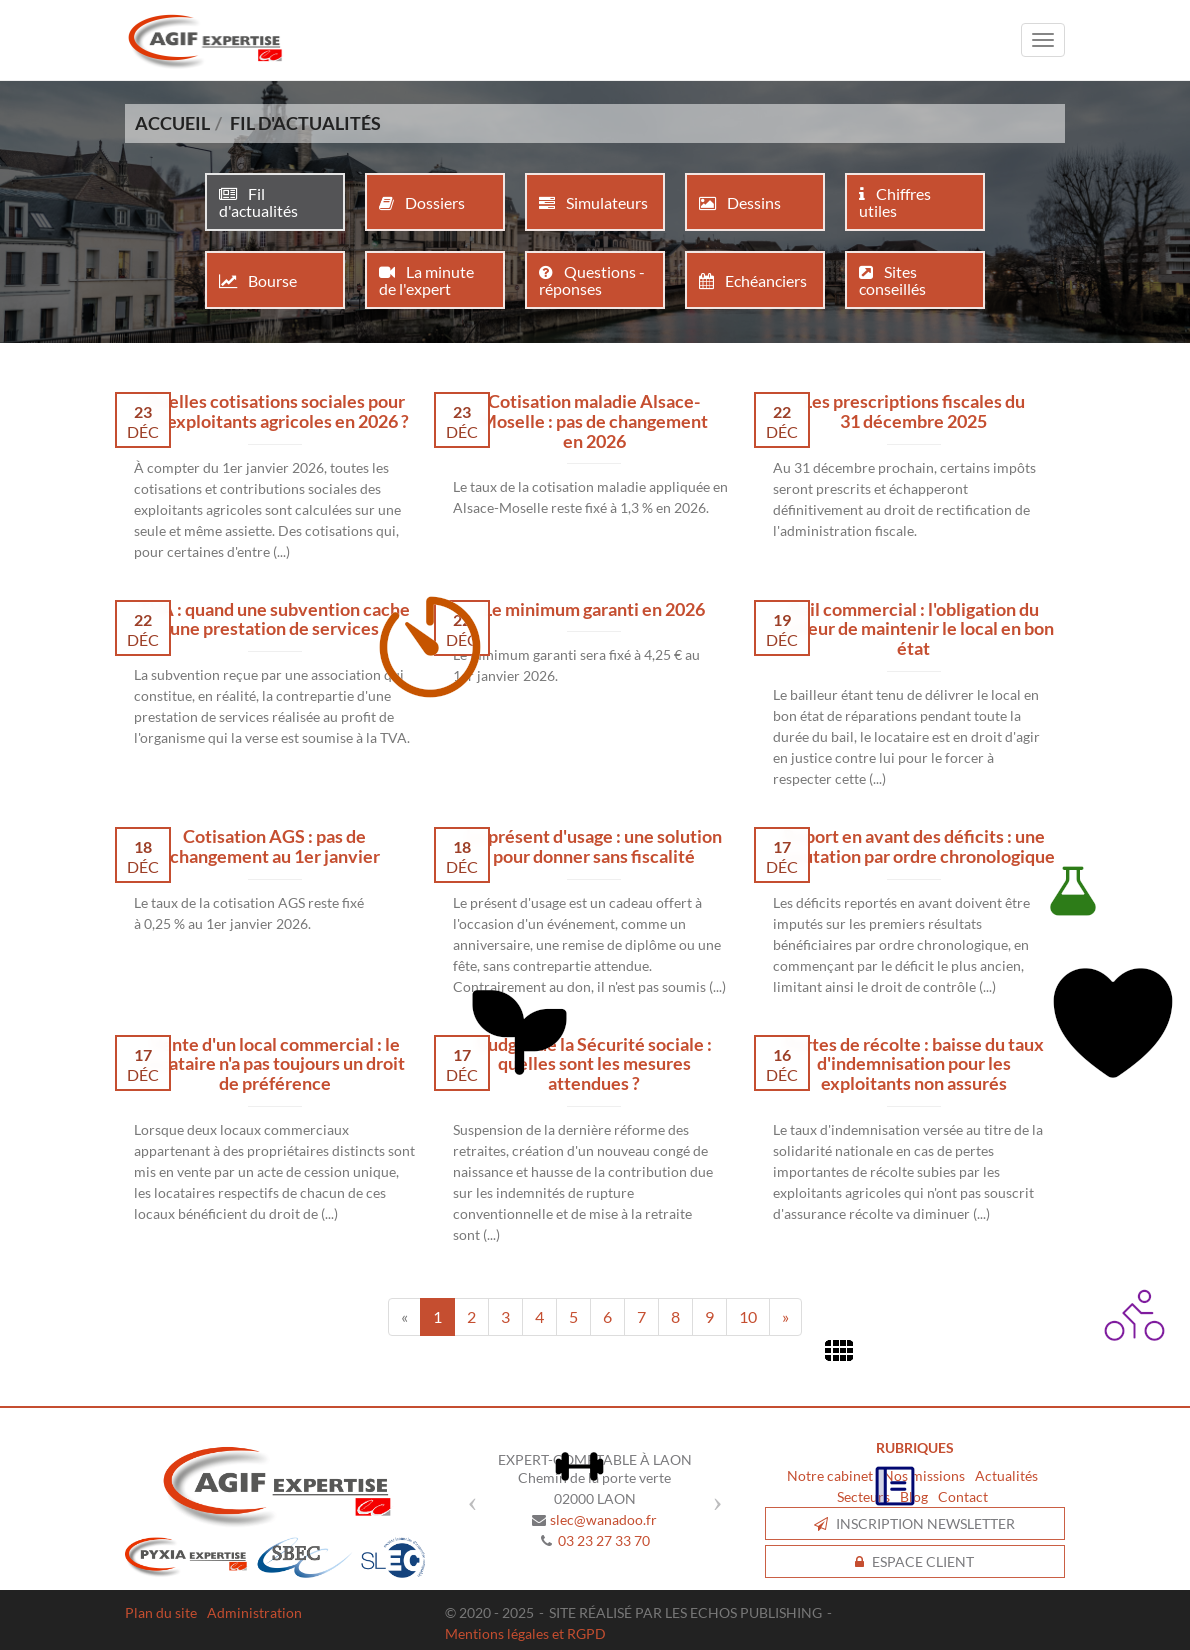 This screenshot has height=1650, width=1190. I want to click on add to favorites, so click(1113, 1023).